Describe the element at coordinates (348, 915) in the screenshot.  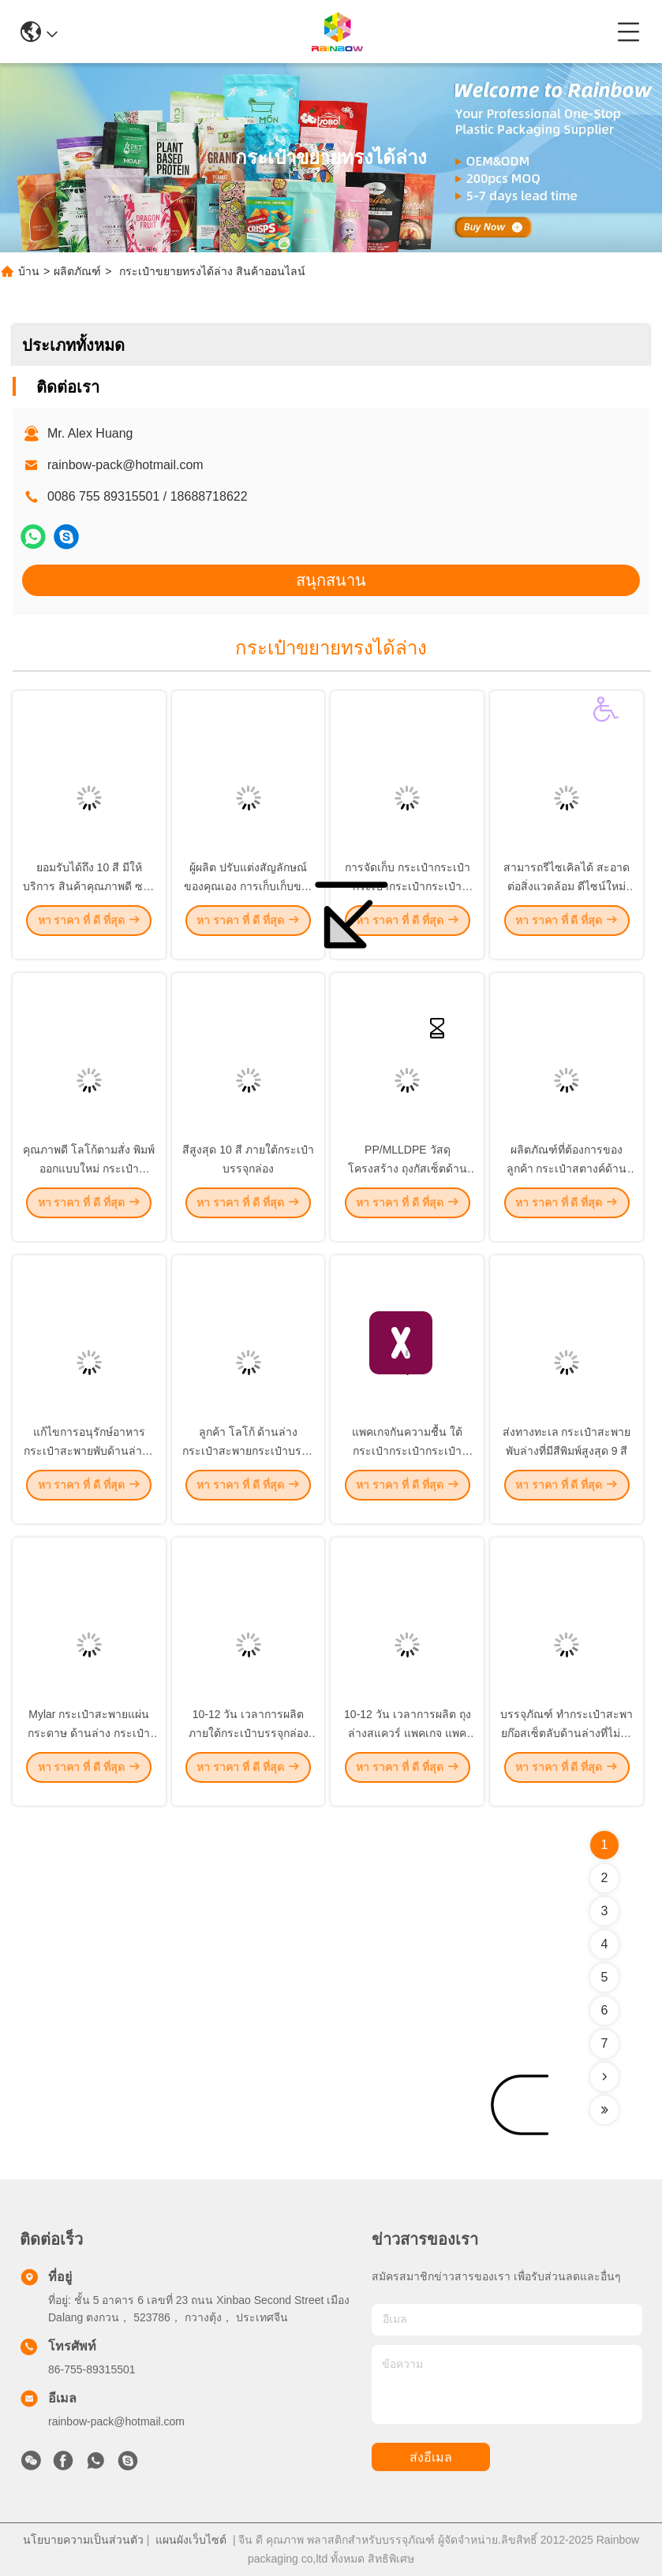
I see `move item to bottom-left corner` at that location.